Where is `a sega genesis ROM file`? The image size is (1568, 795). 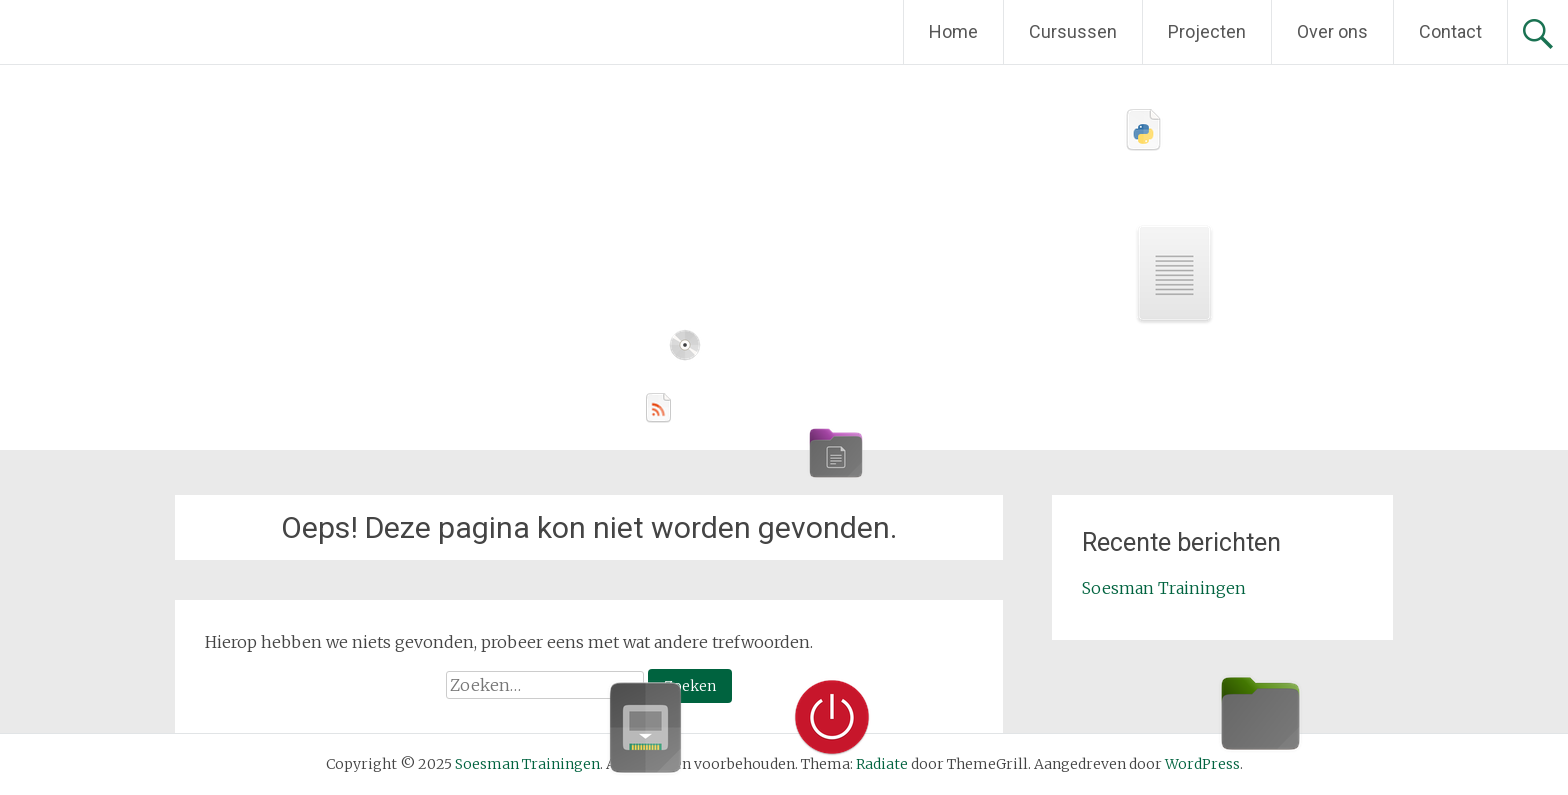 a sega genesis ROM file is located at coordinates (645, 727).